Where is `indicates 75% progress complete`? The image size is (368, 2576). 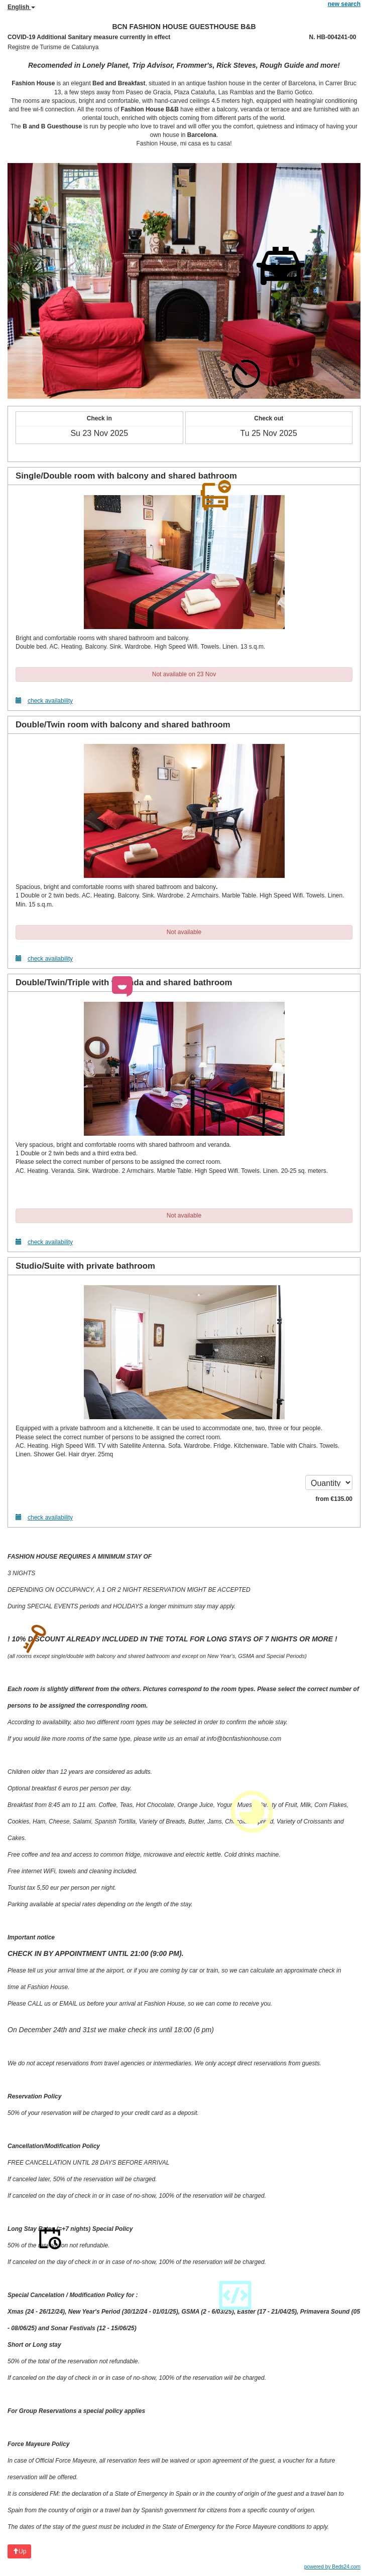
indicates 75% progress complete is located at coordinates (252, 1811).